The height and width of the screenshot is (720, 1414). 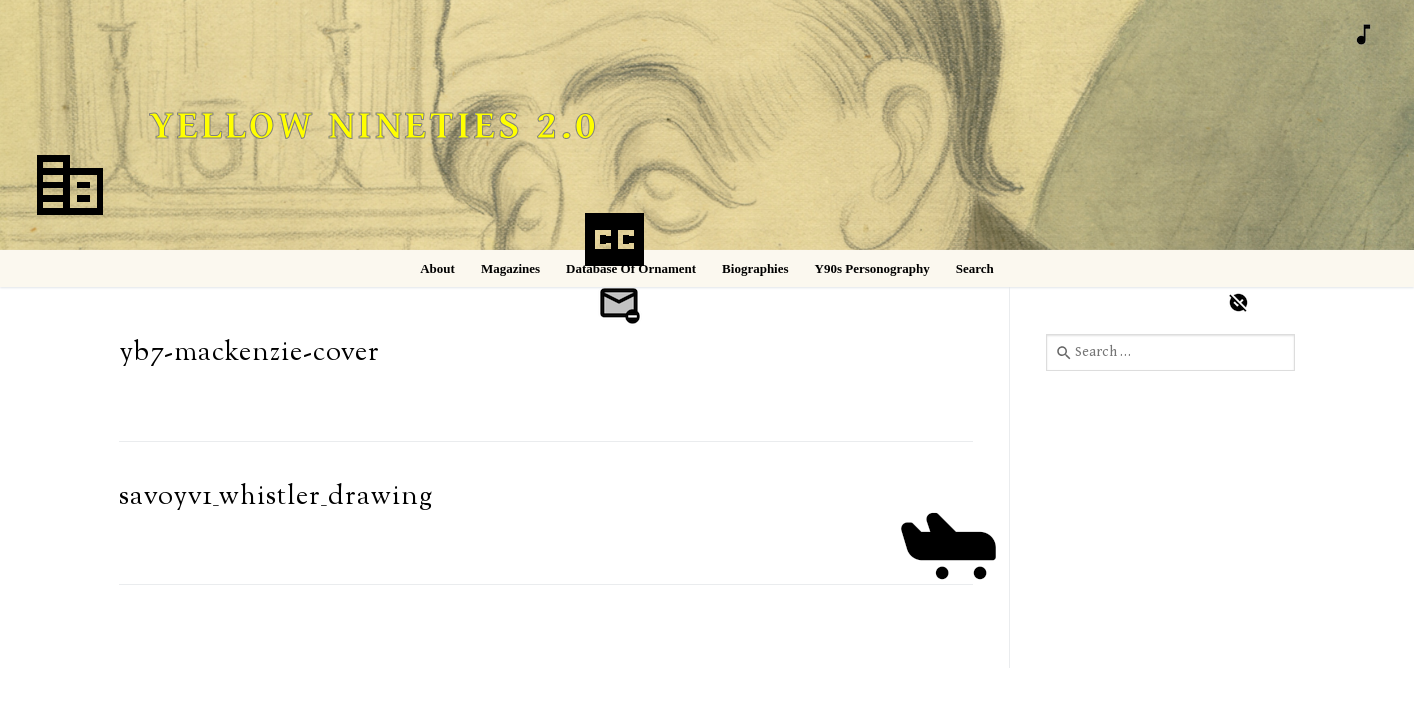 What do you see at coordinates (1238, 302) in the screenshot?
I see `indicates unpublished or draft content` at bounding box center [1238, 302].